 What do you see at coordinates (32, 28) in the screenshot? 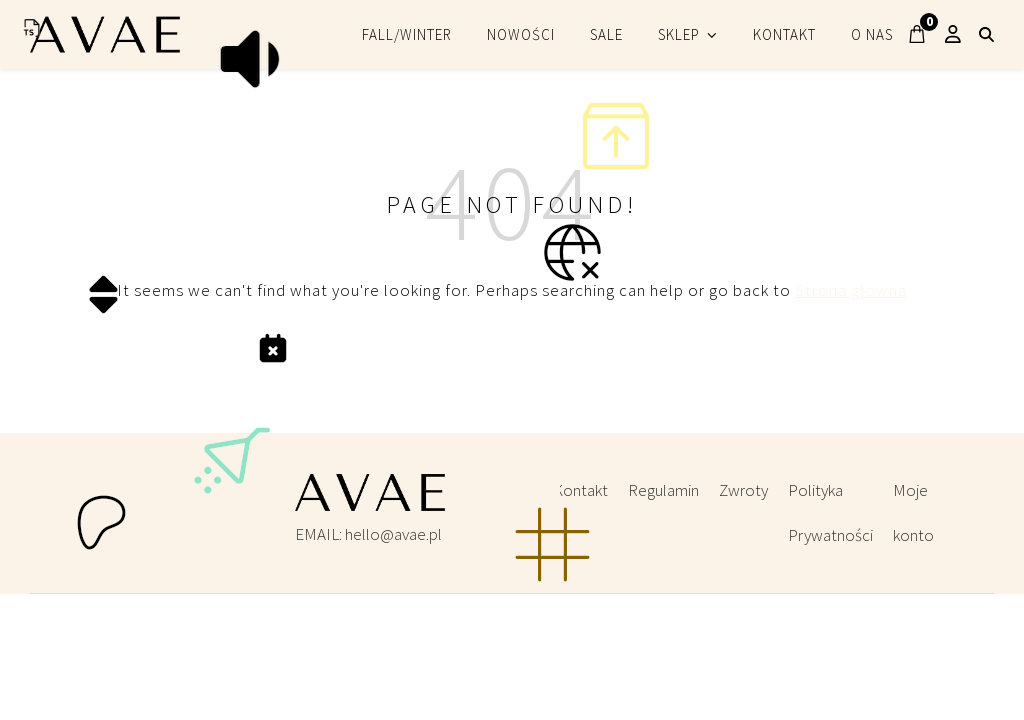
I see `typescript source file` at bounding box center [32, 28].